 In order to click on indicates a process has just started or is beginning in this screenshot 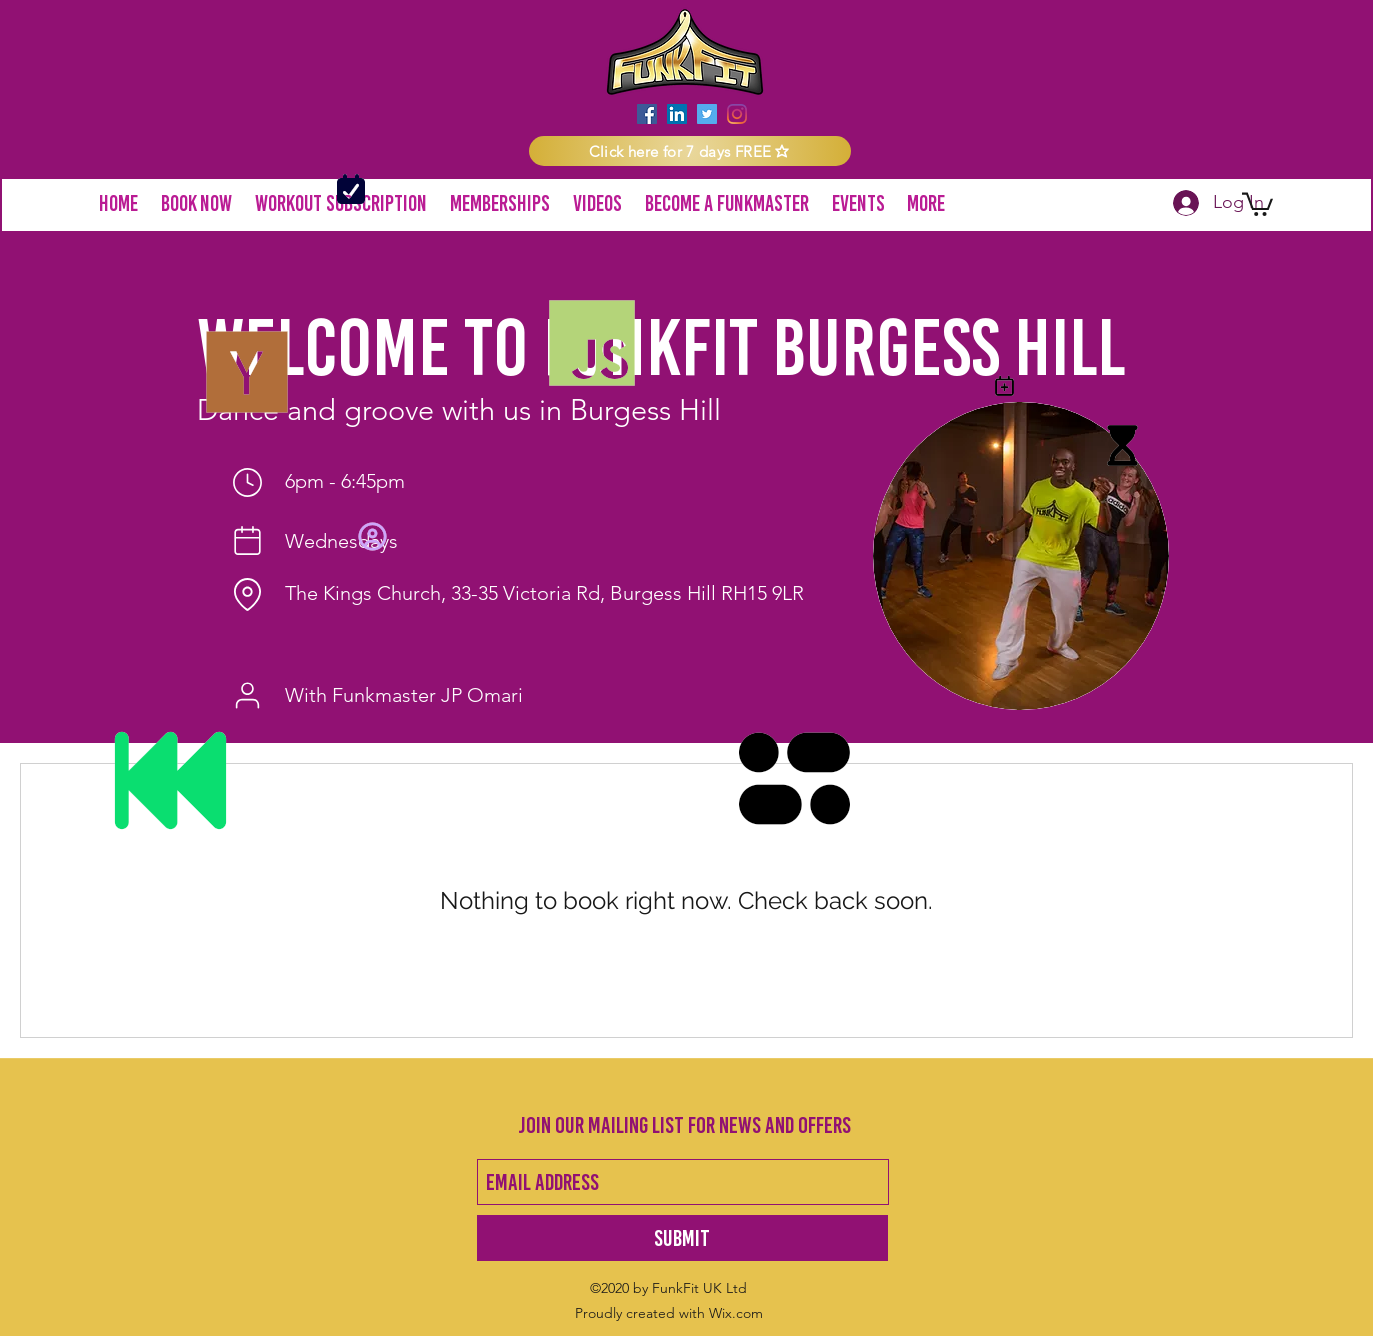, I will do `click(1122, 445)`.